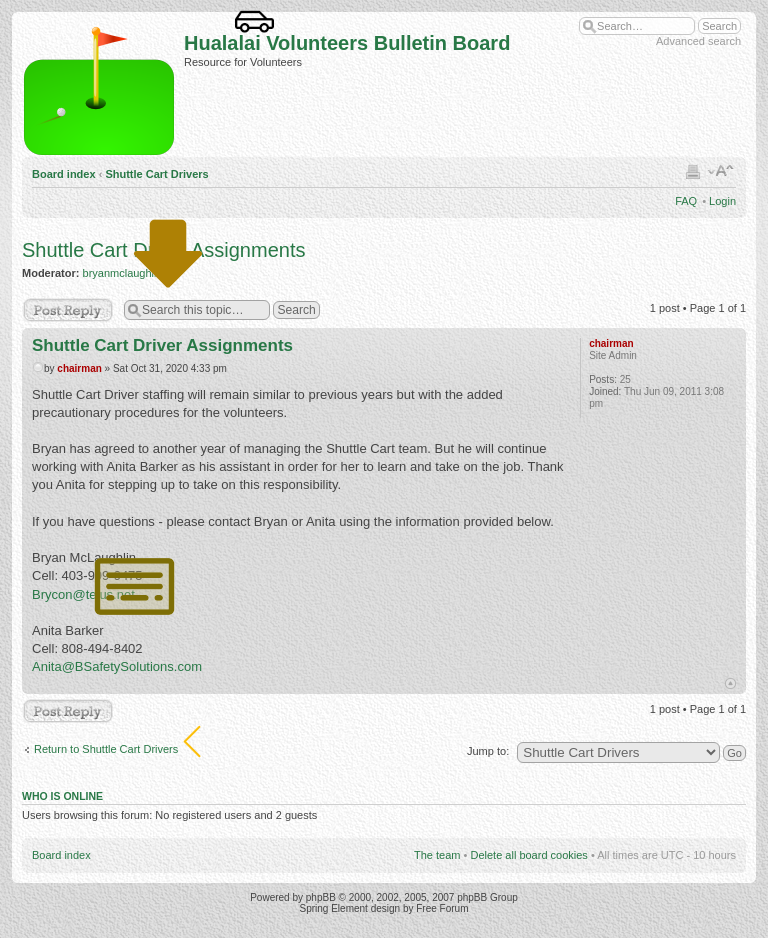 This screenshot has width=768, height=938. I want to click on open on-screen keyboard, so click(134, 586).